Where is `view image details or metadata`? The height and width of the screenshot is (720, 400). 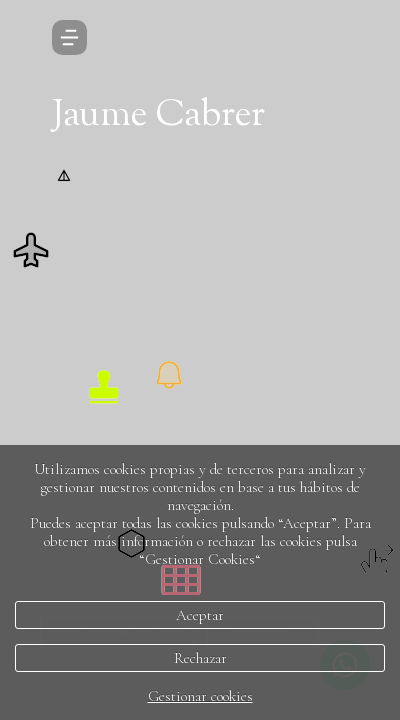
view image details or metadata is located at coordinates (64, 175).